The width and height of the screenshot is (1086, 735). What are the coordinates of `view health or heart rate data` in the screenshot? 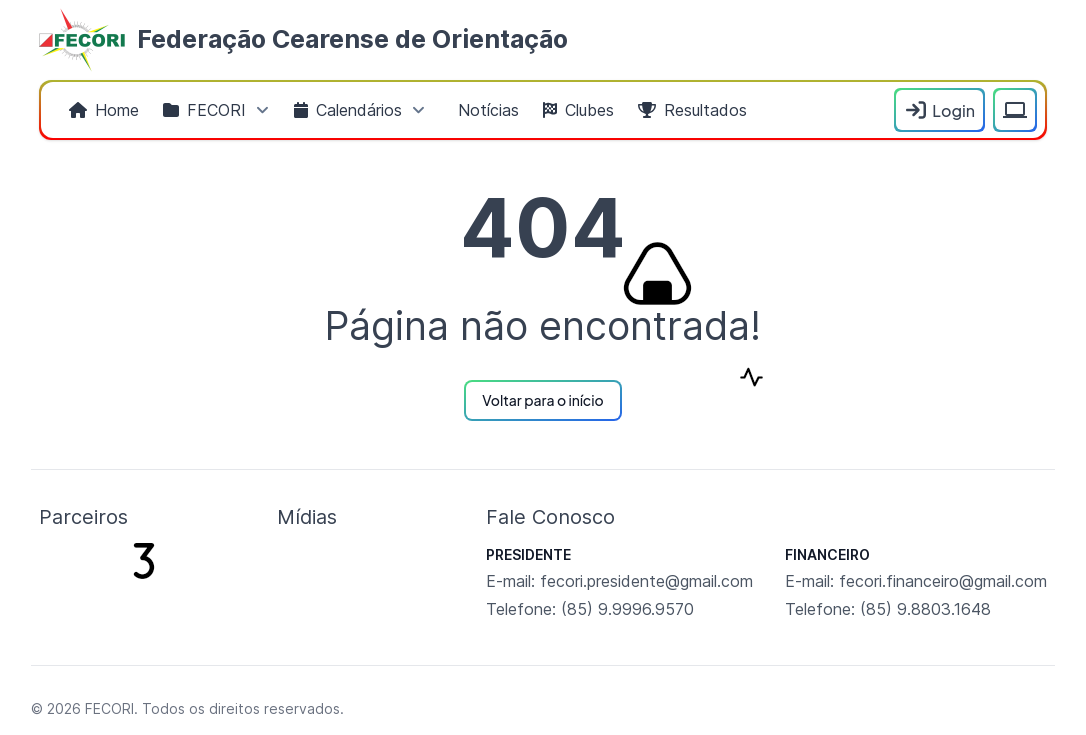 It's located at (751, 377).